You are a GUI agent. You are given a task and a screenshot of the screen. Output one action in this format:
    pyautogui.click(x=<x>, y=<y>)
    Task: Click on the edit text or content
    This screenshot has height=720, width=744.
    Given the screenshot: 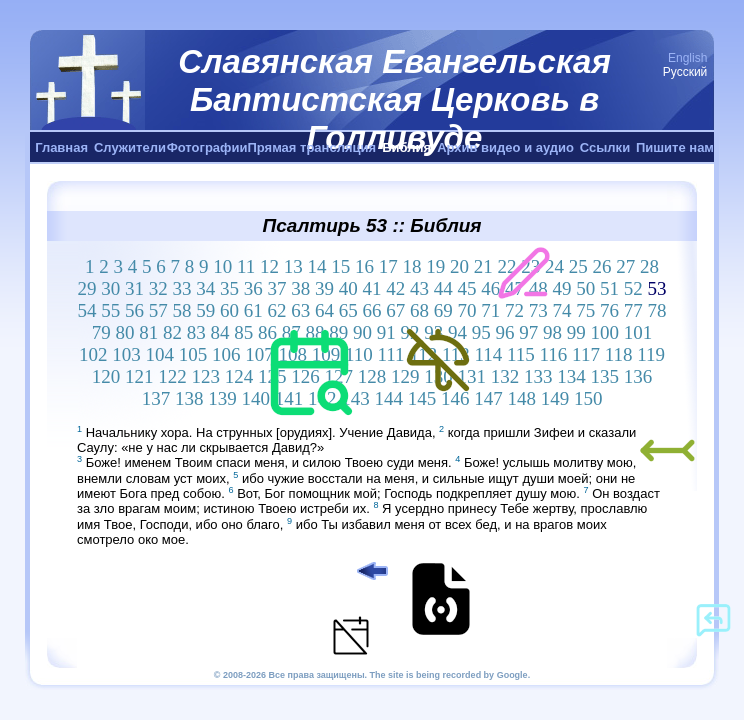 What is the action you would take?
    pyautogui.click(x=524, y=273)
    